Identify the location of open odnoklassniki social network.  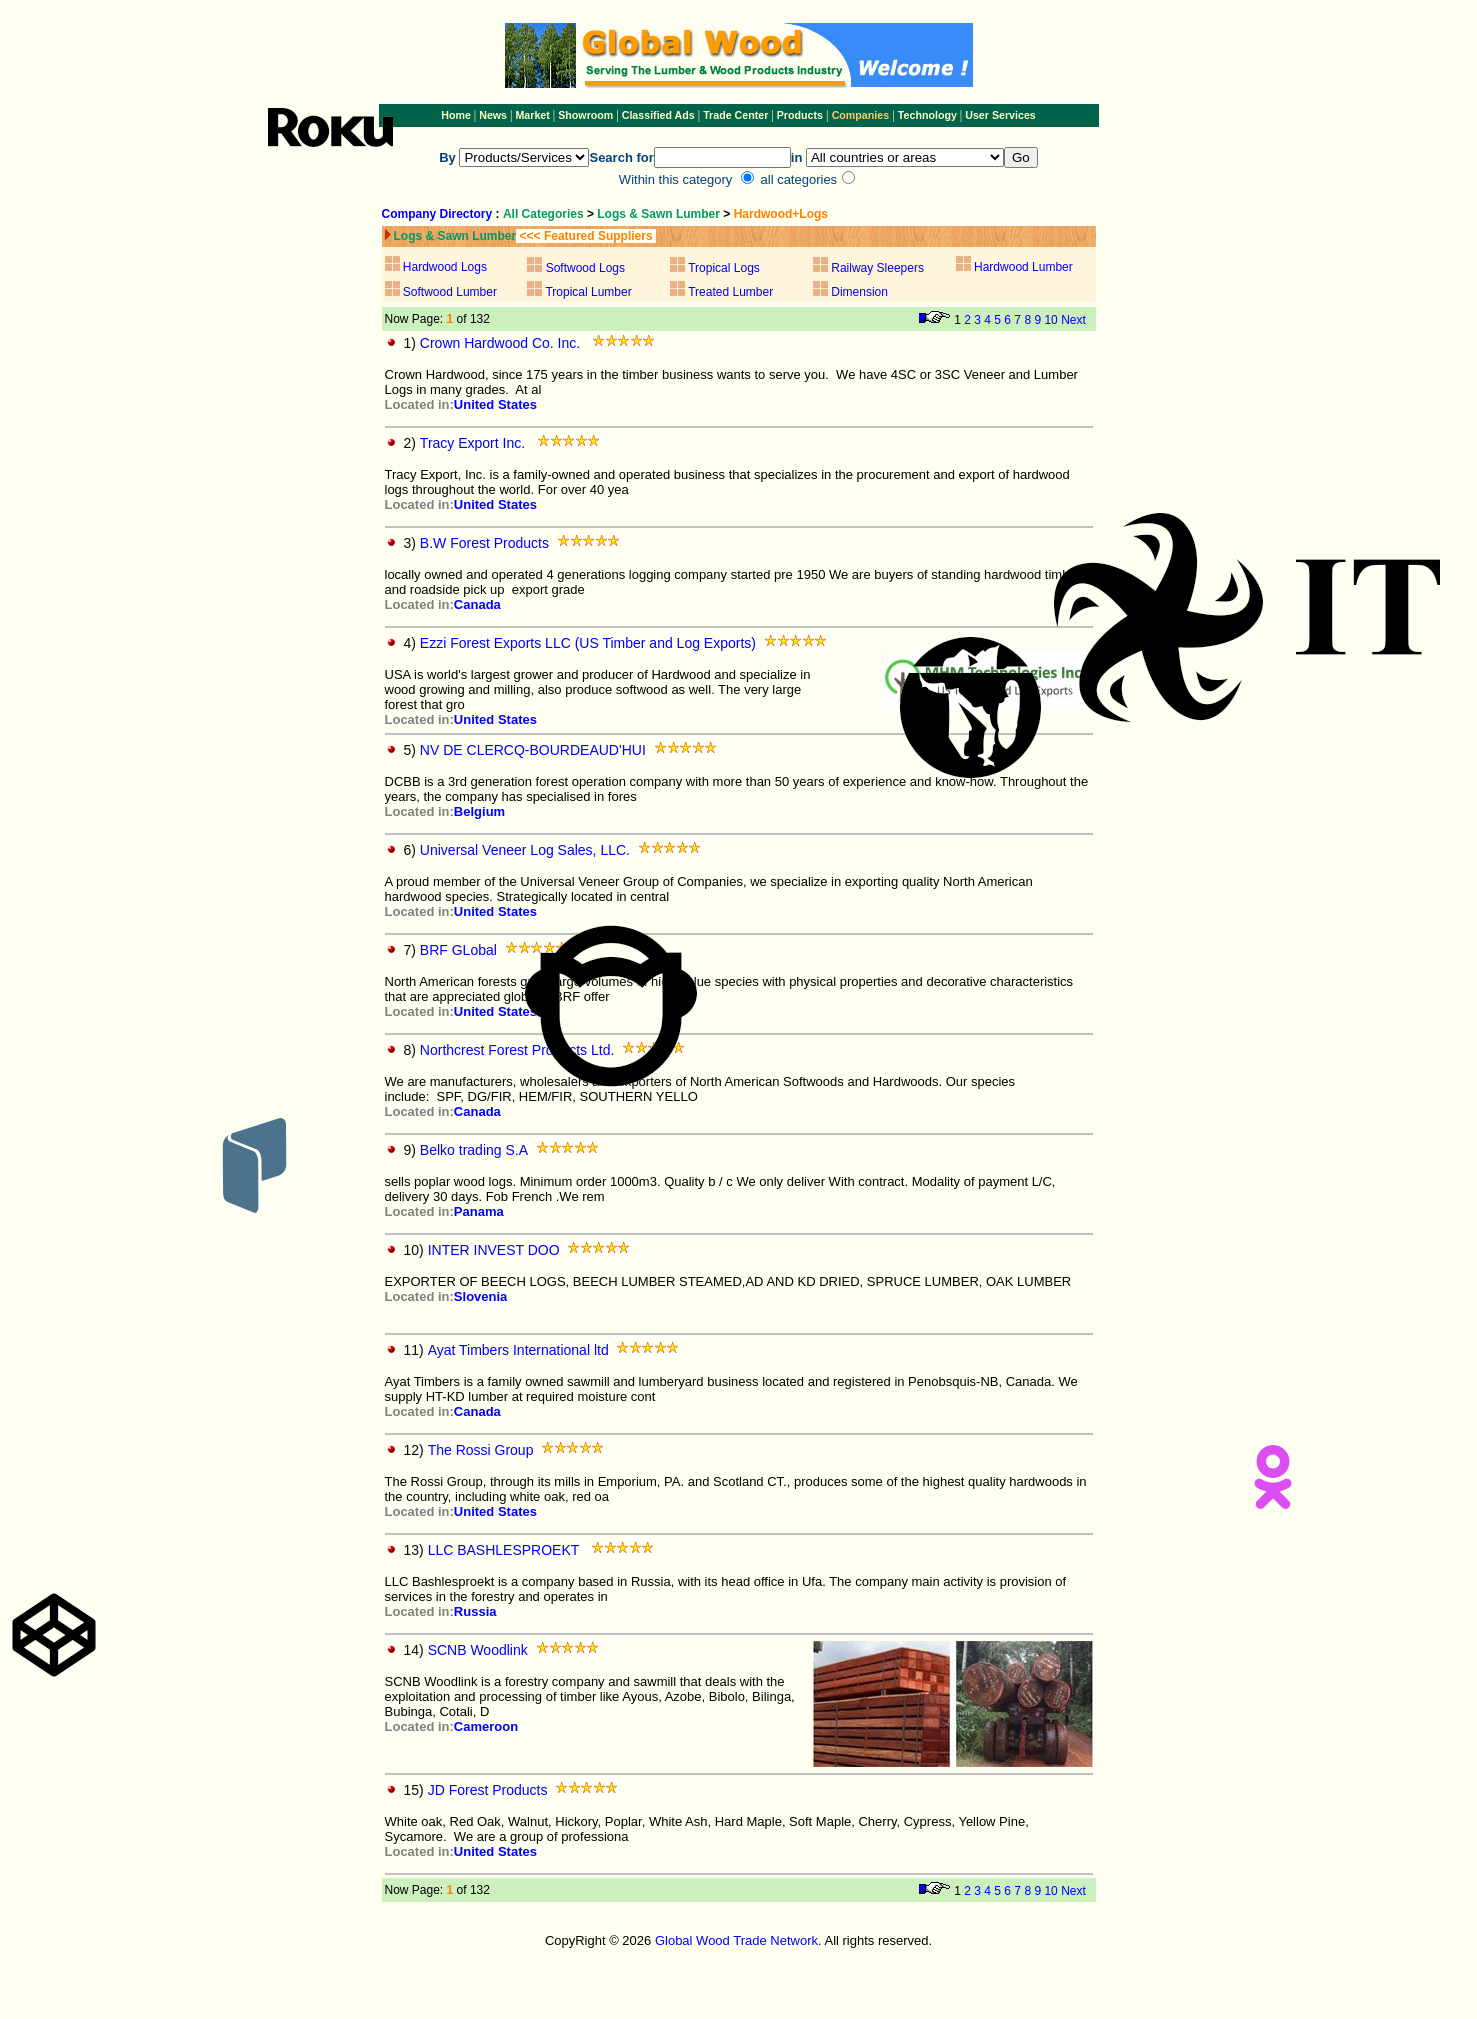
(1273, 1477).